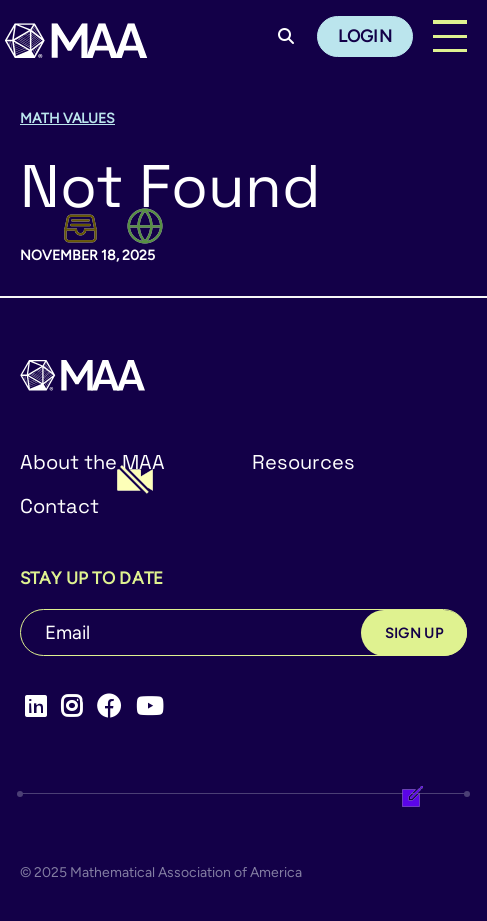 The height and width of the screenshot is (921, 487). I want to click on create or compose new content, so click(412, 796).